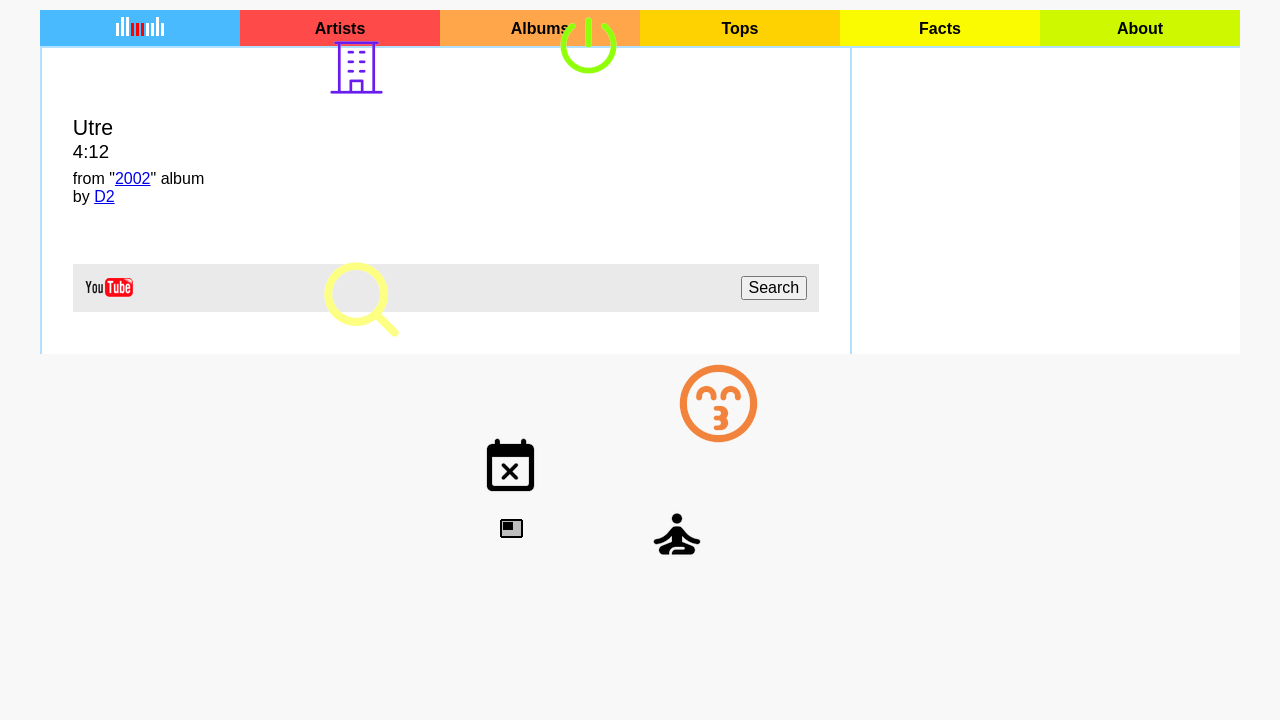 This screenshot has height=720, width=1280. Describe the element at coordinates (510, 467) in the screenshot. I see `a cancelled or unavailable calendar event` at that location.